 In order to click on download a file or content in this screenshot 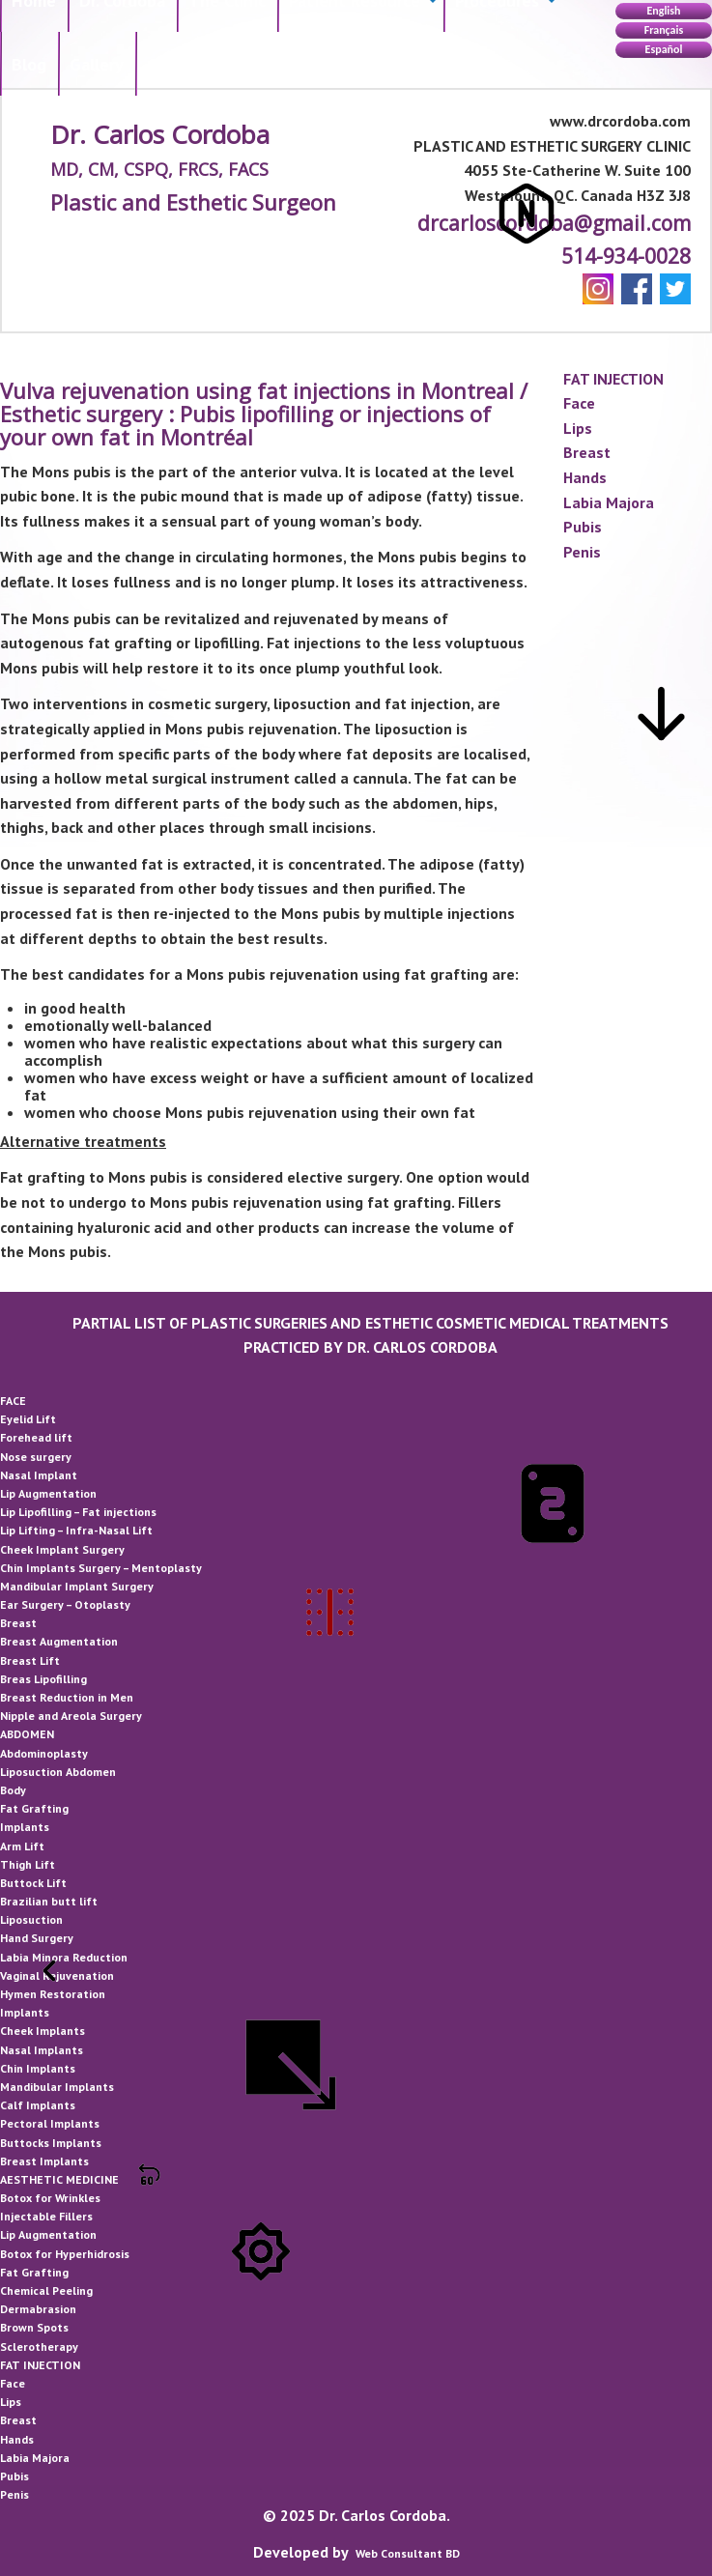, I will do `click(661, 713)`.